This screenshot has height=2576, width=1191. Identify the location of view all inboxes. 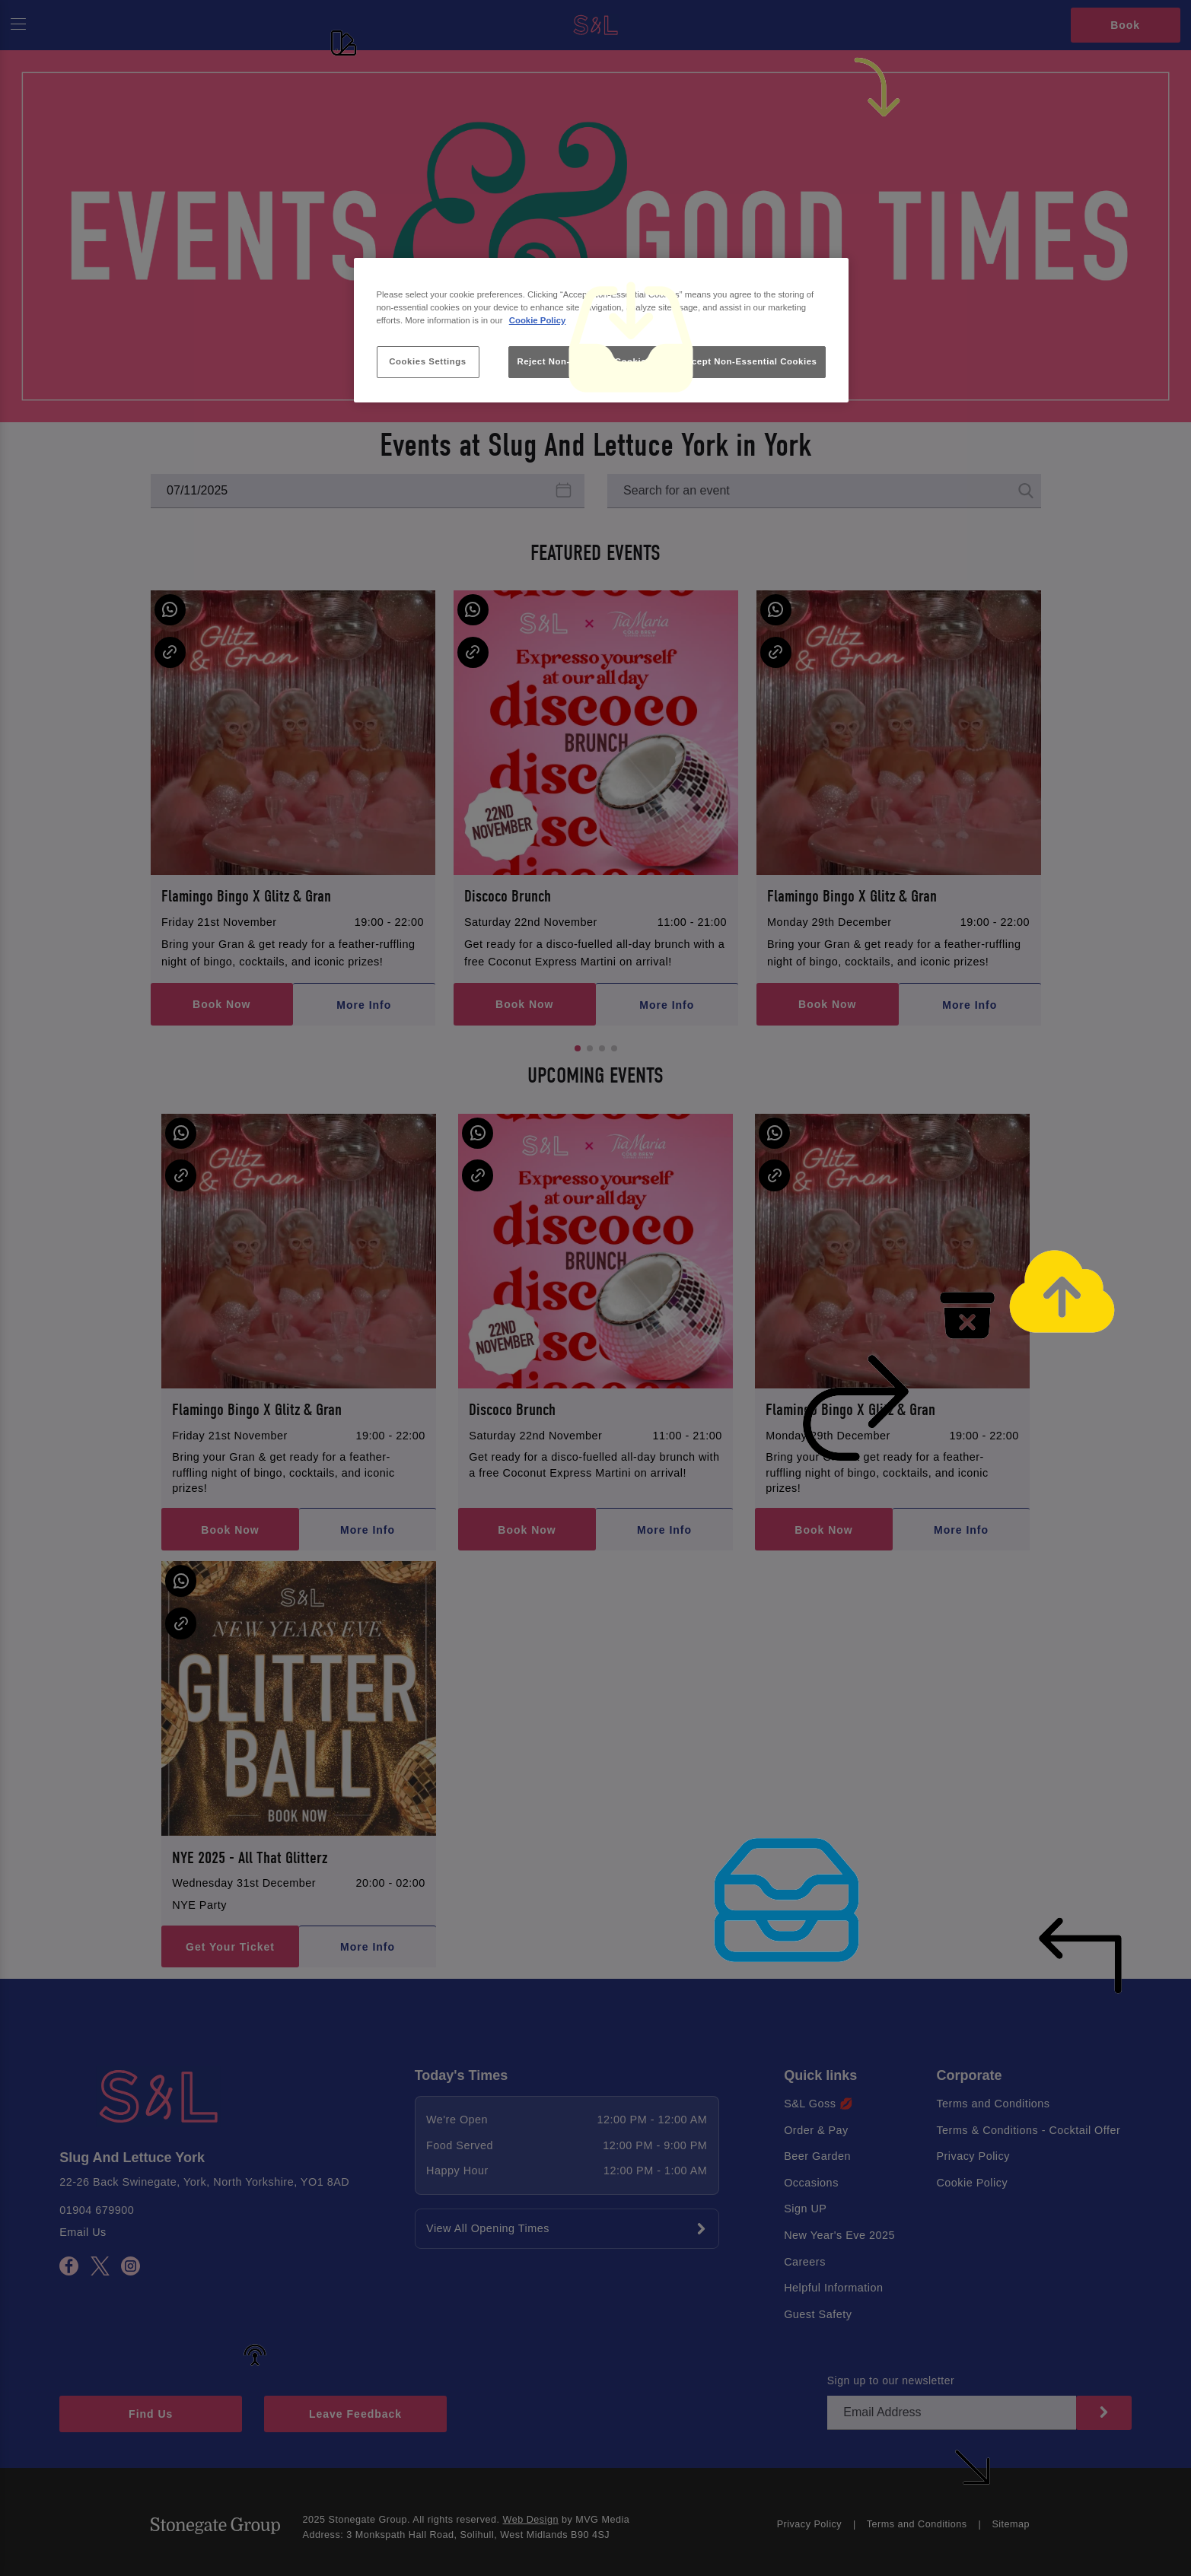
(786, 1900).